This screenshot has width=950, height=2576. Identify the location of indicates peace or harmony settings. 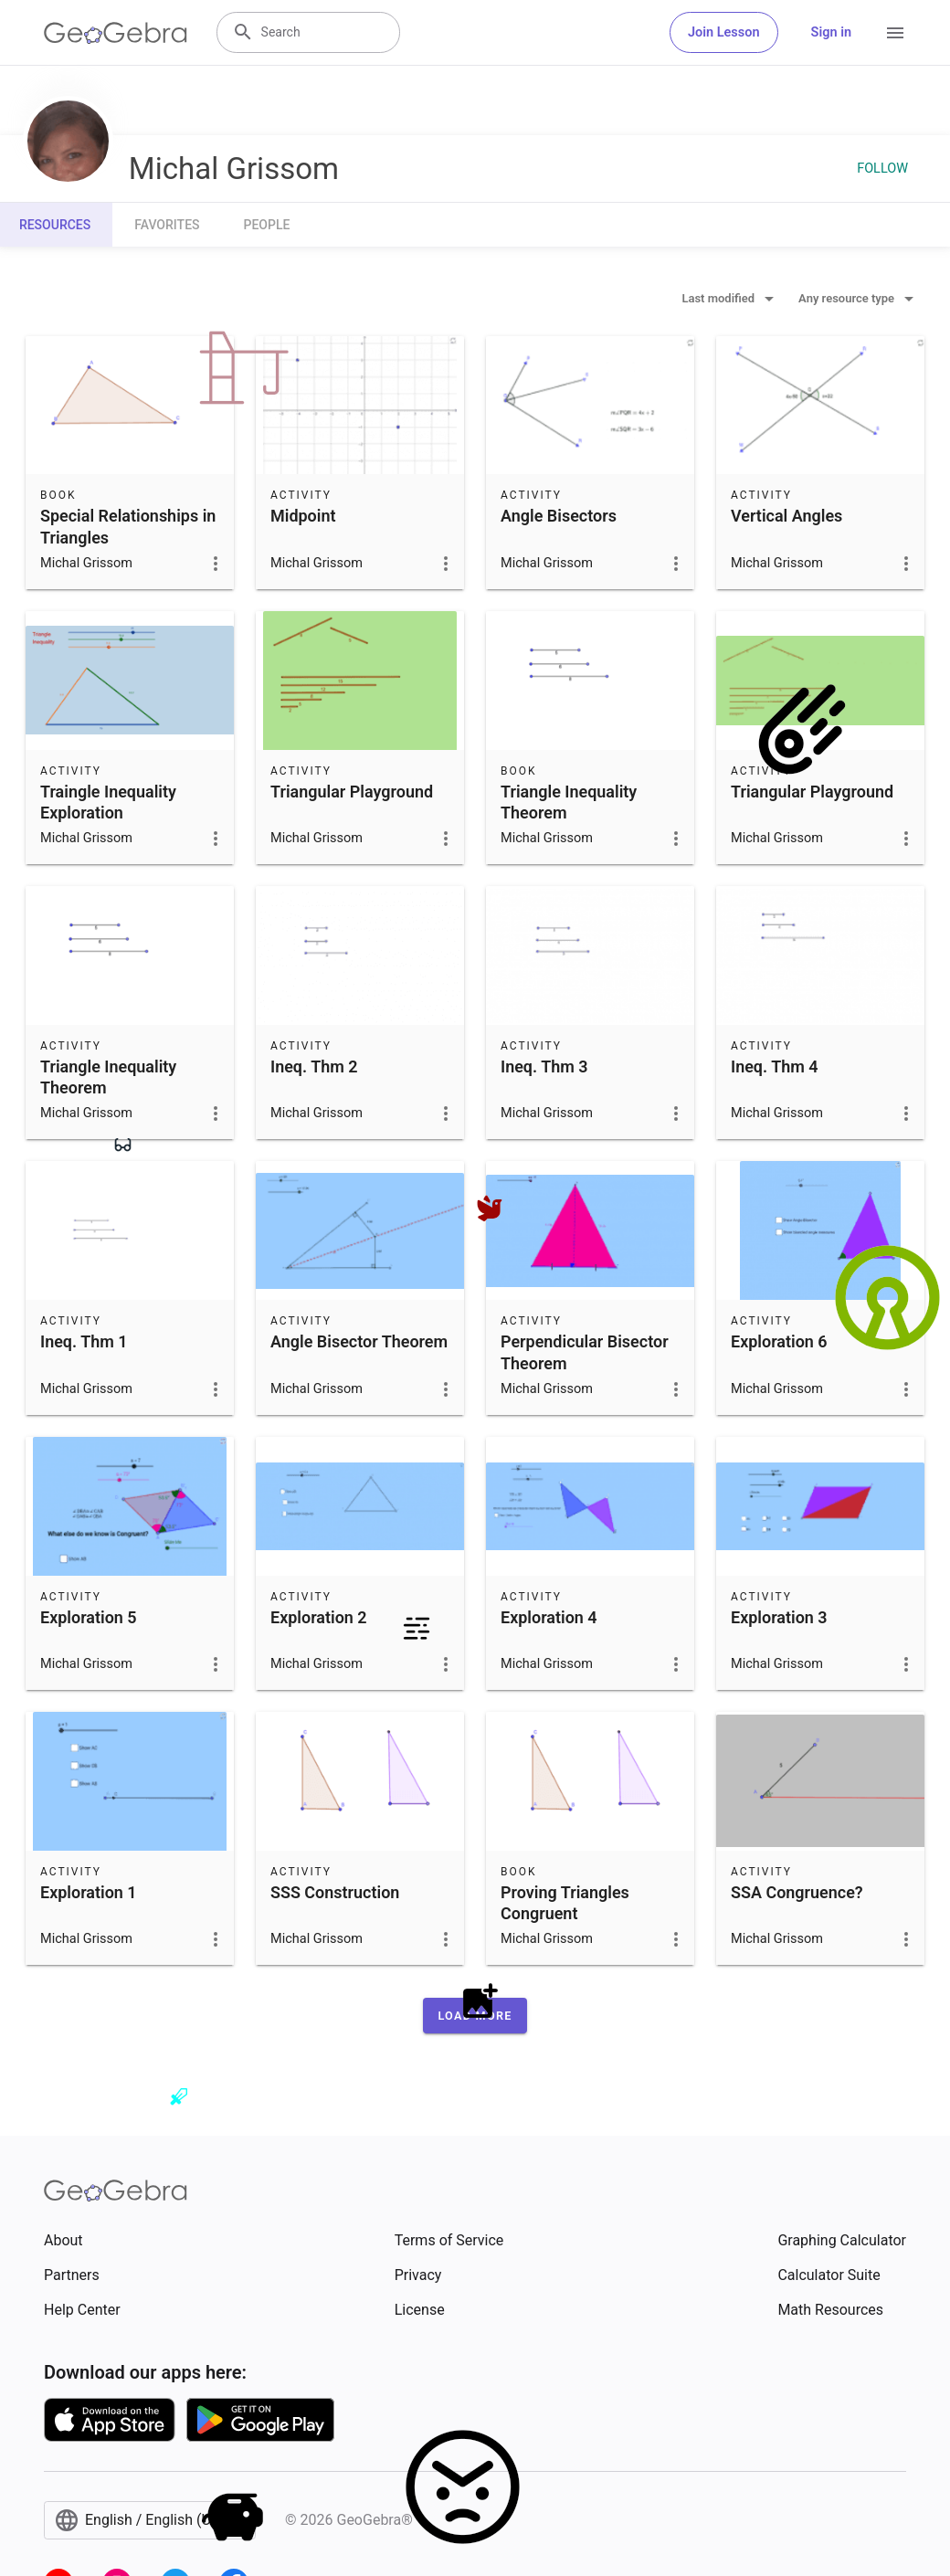
(489, 1209).